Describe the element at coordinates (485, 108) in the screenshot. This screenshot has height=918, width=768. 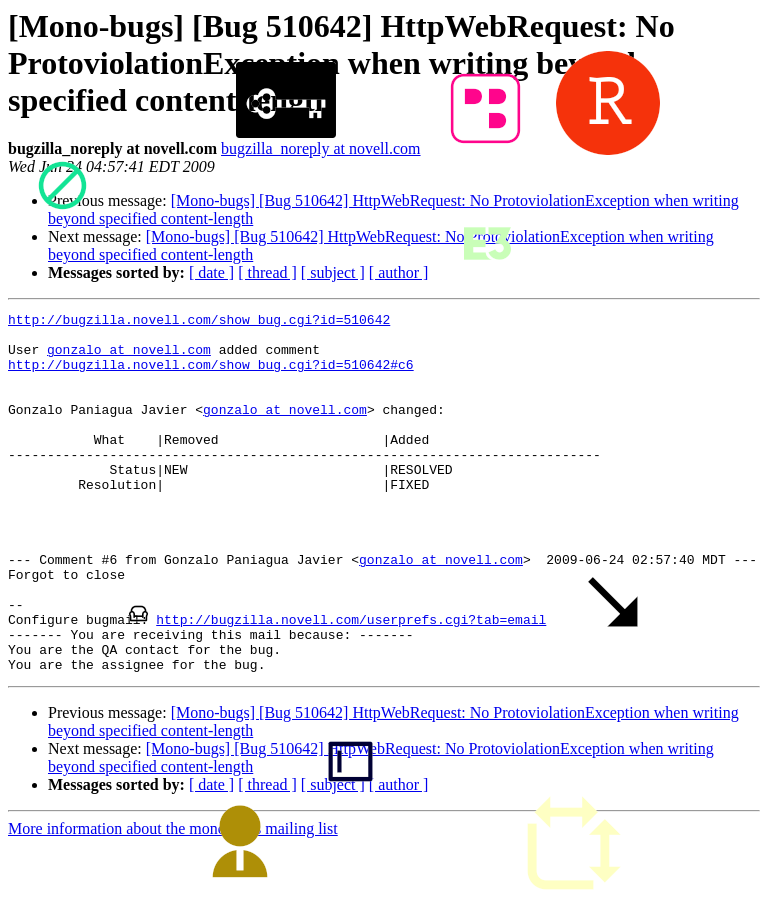
I see `perbyte brand logo` at that location.